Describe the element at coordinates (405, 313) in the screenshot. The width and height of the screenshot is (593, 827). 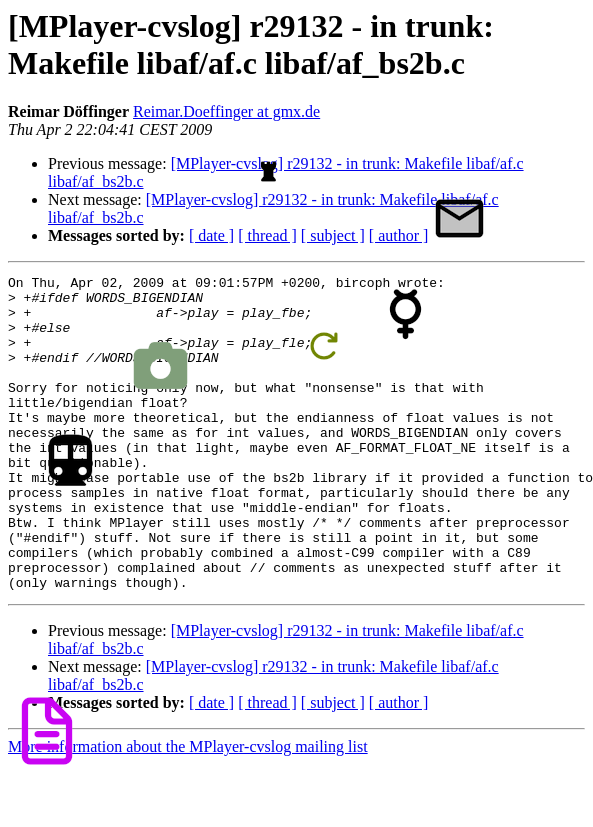
I see `indicates mercury as a planetary or astrological symbol` at that location.